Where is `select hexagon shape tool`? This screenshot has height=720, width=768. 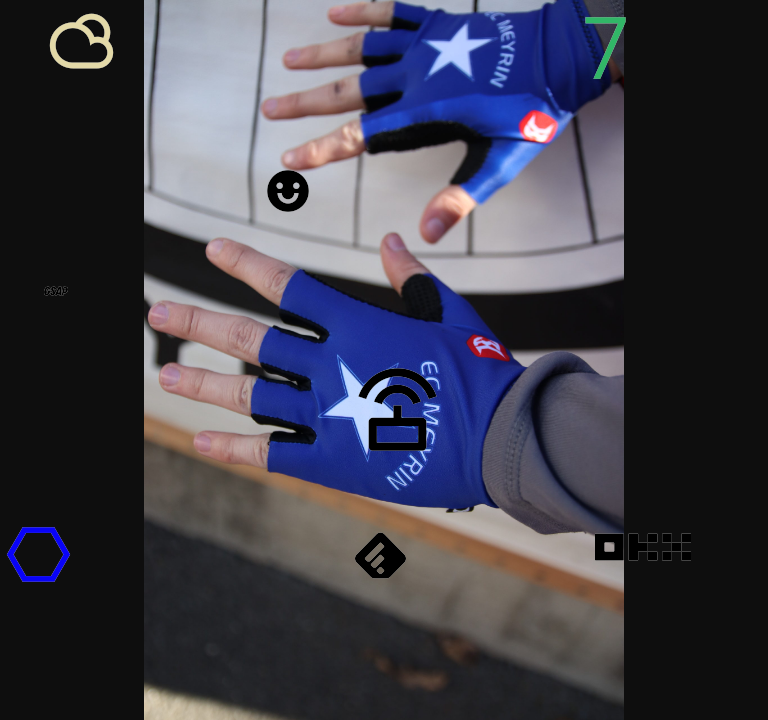 select hexagon shape tool is located at coordinates (38, 554).